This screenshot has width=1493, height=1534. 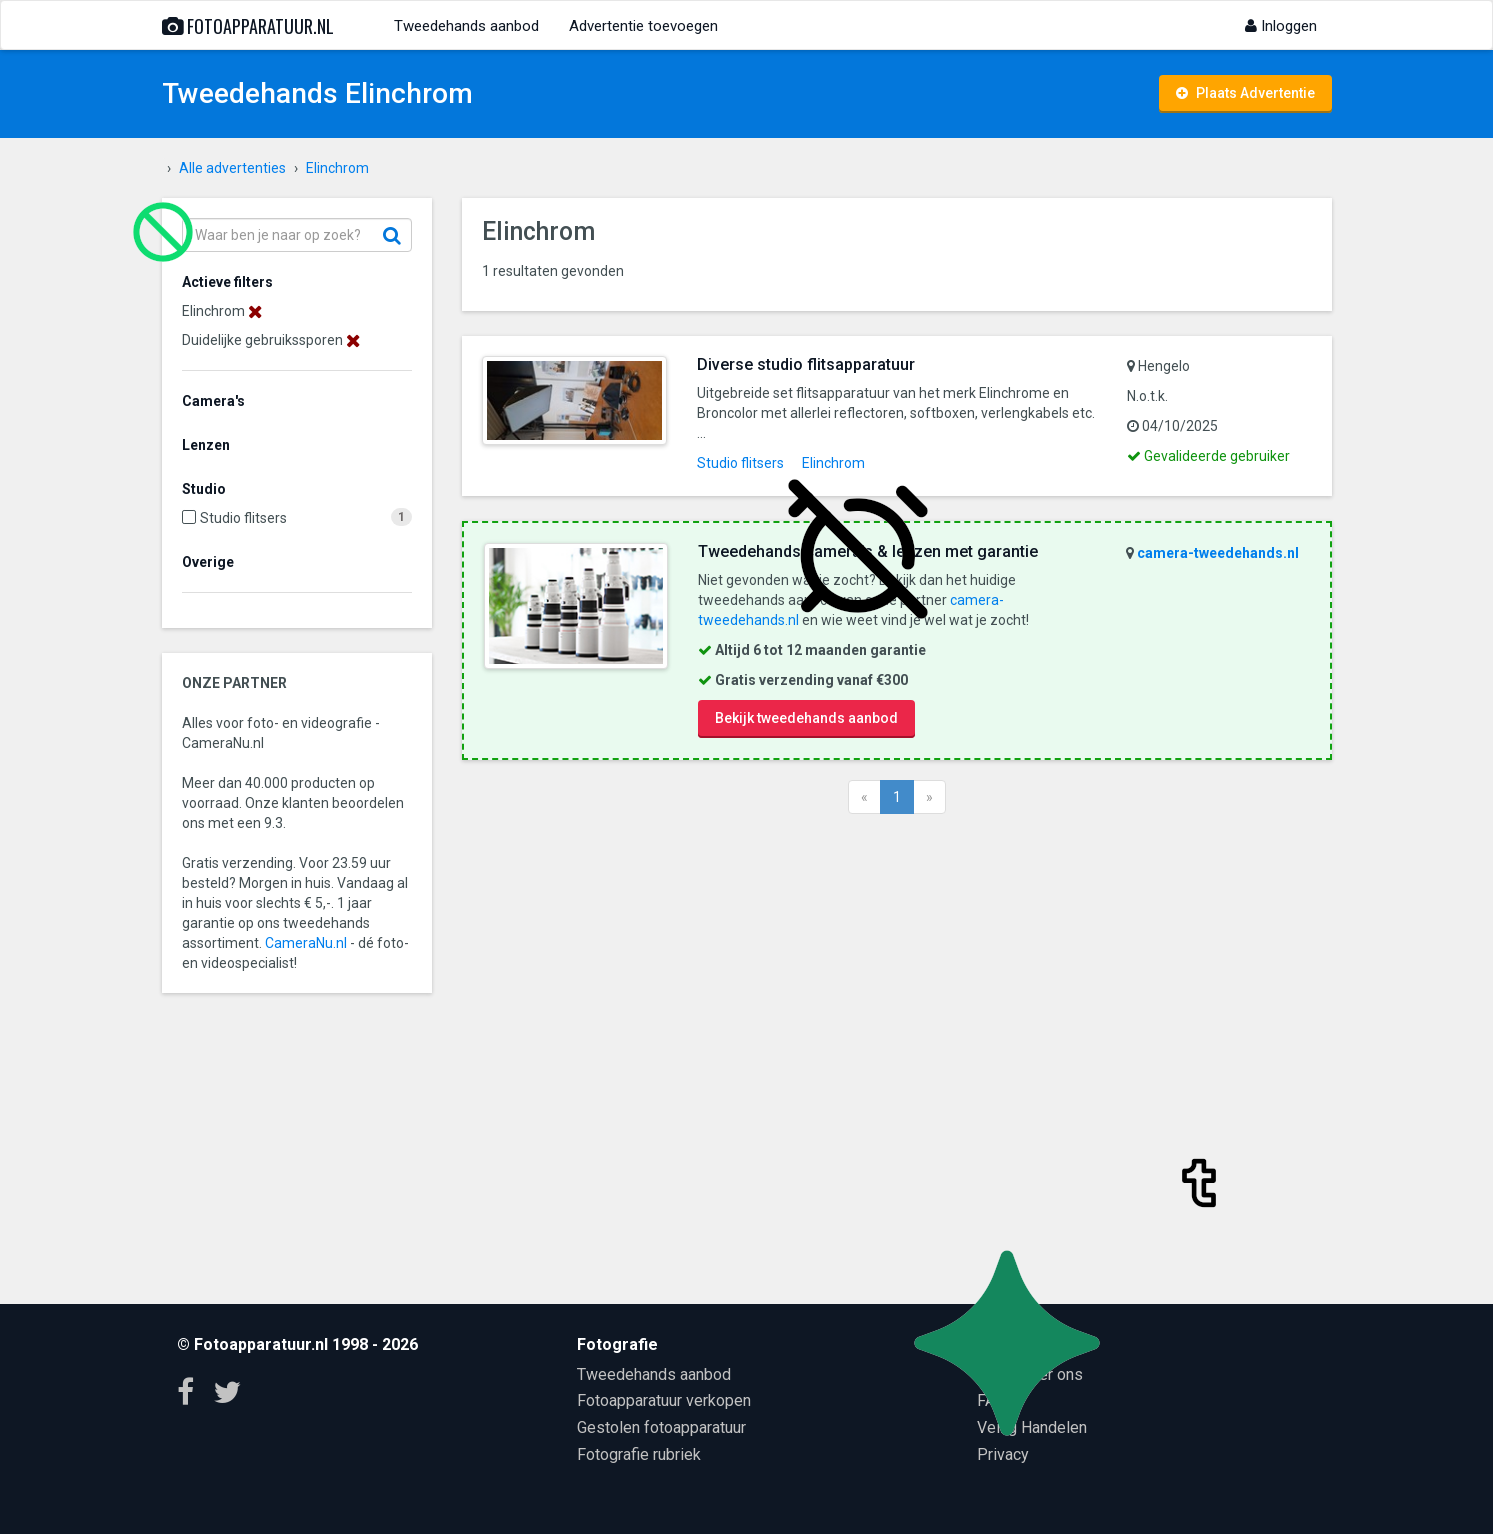 What do you see at coordinates (163, 232) in the screenshot?
I see `indicates a blocked or prohibited action` at bounding box center [163, 232].